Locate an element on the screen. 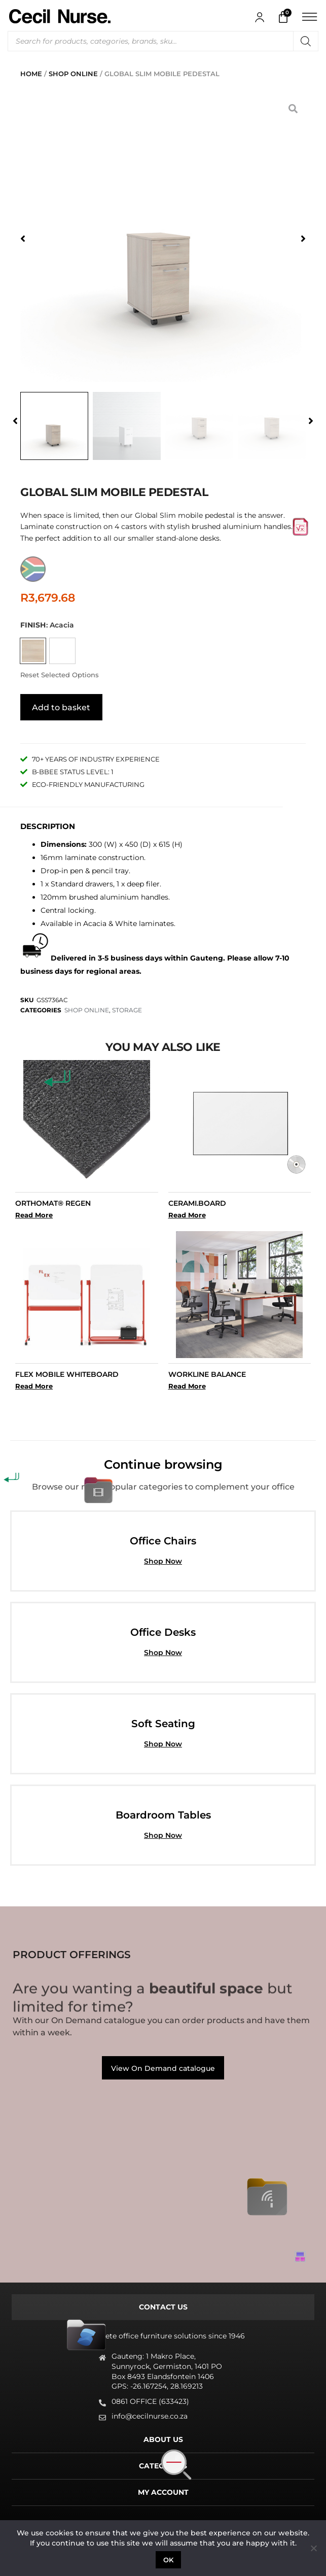  open your videos folder is located at coordinates (98, 1490).